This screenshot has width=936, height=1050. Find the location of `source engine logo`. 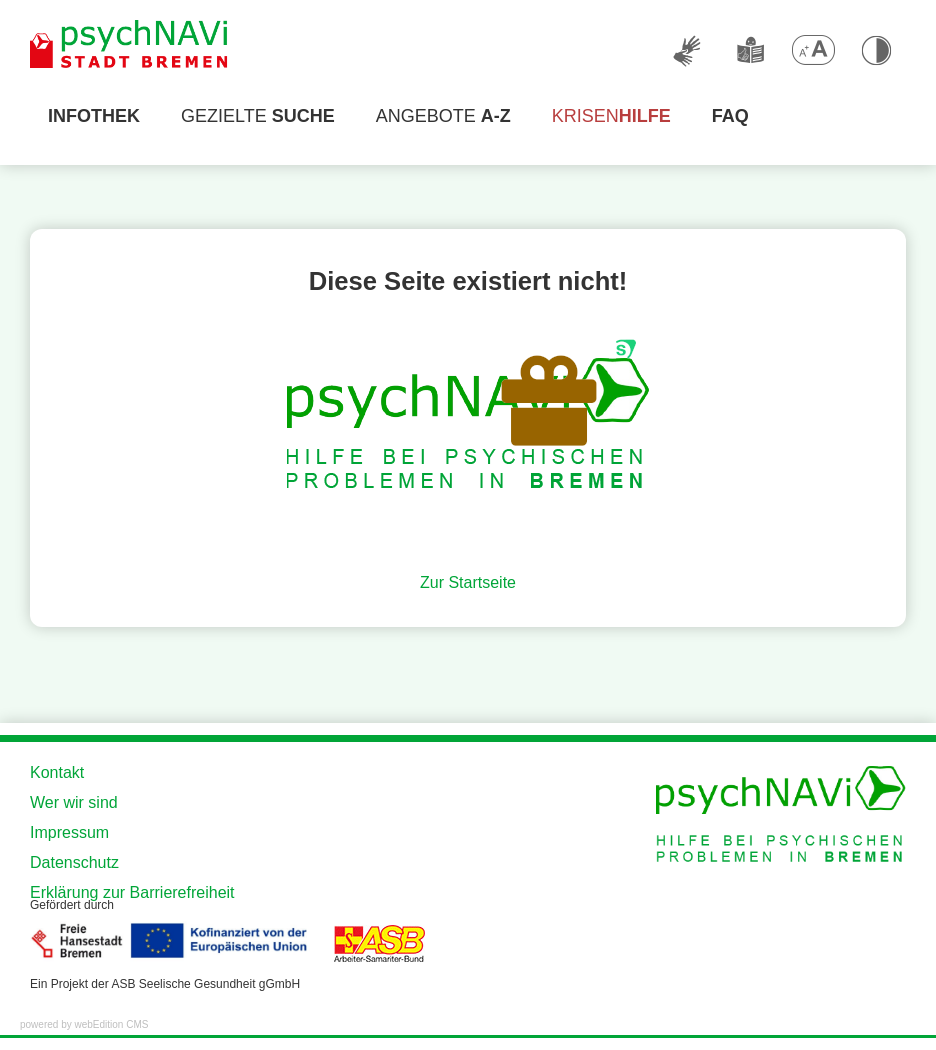

source engine logo is located at coordinates (626, 349).